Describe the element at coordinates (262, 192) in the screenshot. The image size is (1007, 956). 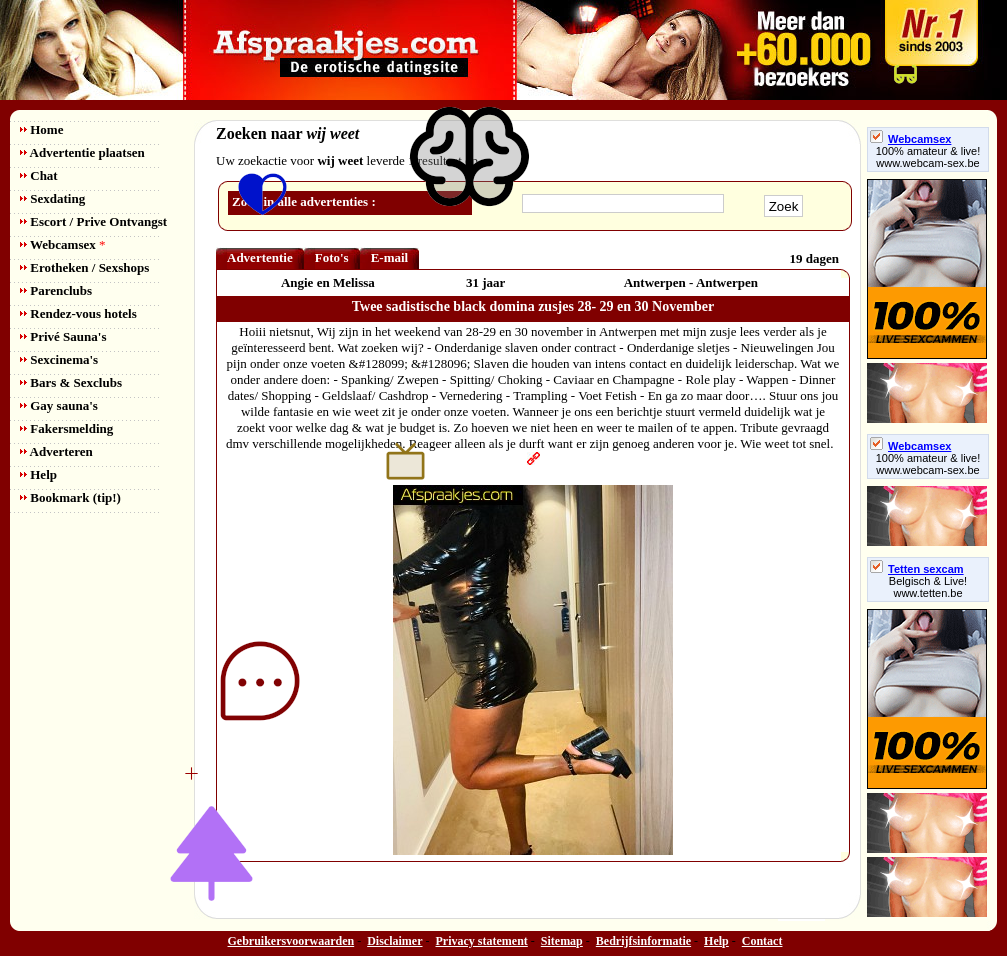
I see `indicates partial like or favorite status` at that location.